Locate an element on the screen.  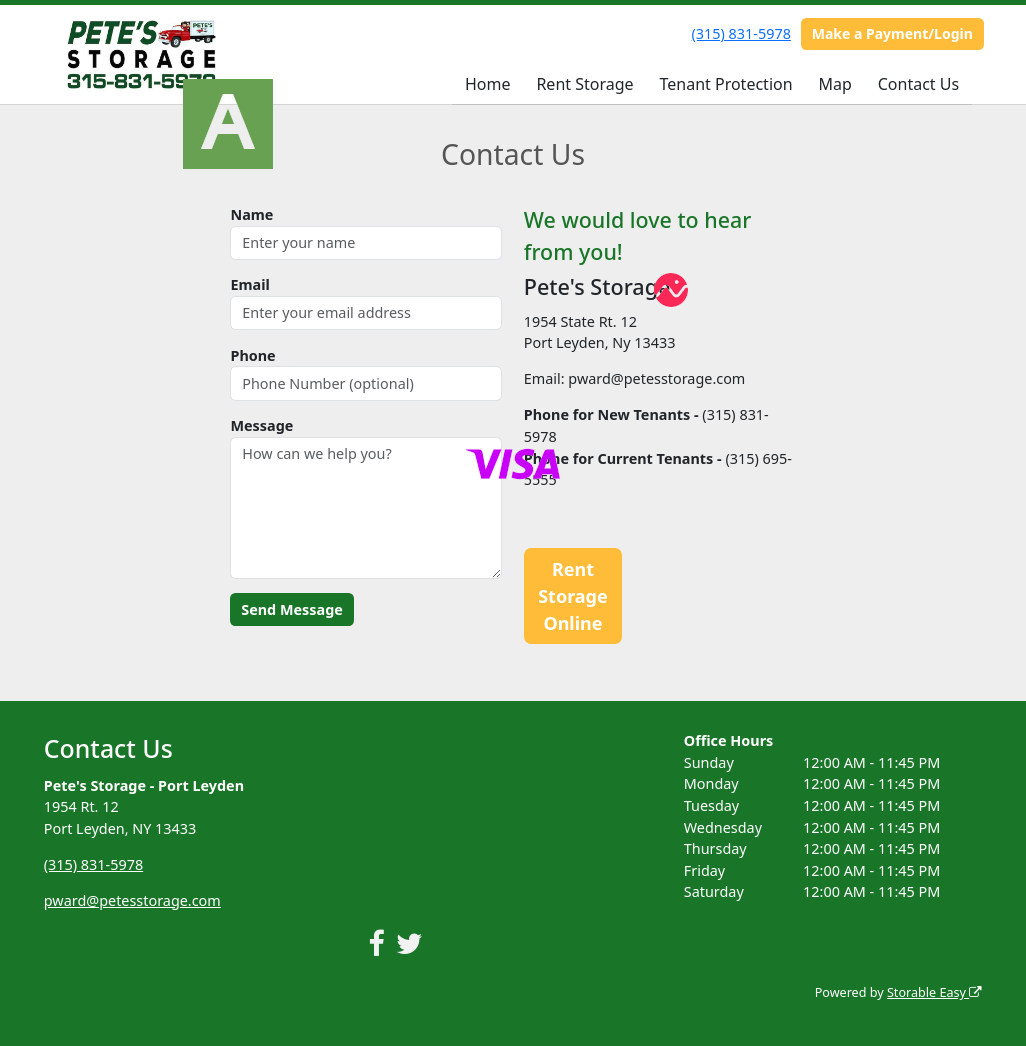
cesium platform logo is located at coordinates (671, 290).